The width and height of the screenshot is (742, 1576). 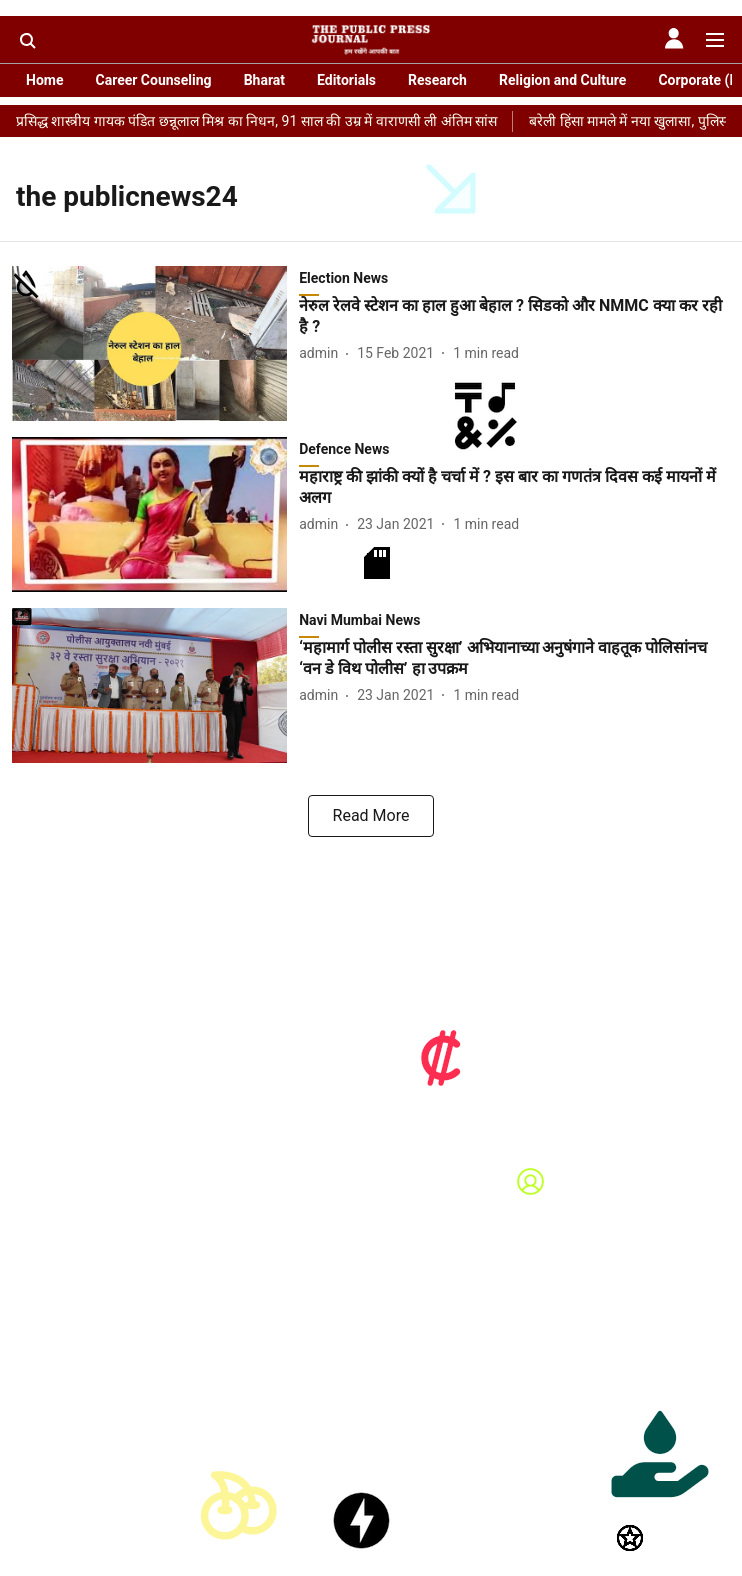 What do you see at coordinates (377, 563) in the screenshot?
I see `access sd card storage` at bounding box center [377, 563].